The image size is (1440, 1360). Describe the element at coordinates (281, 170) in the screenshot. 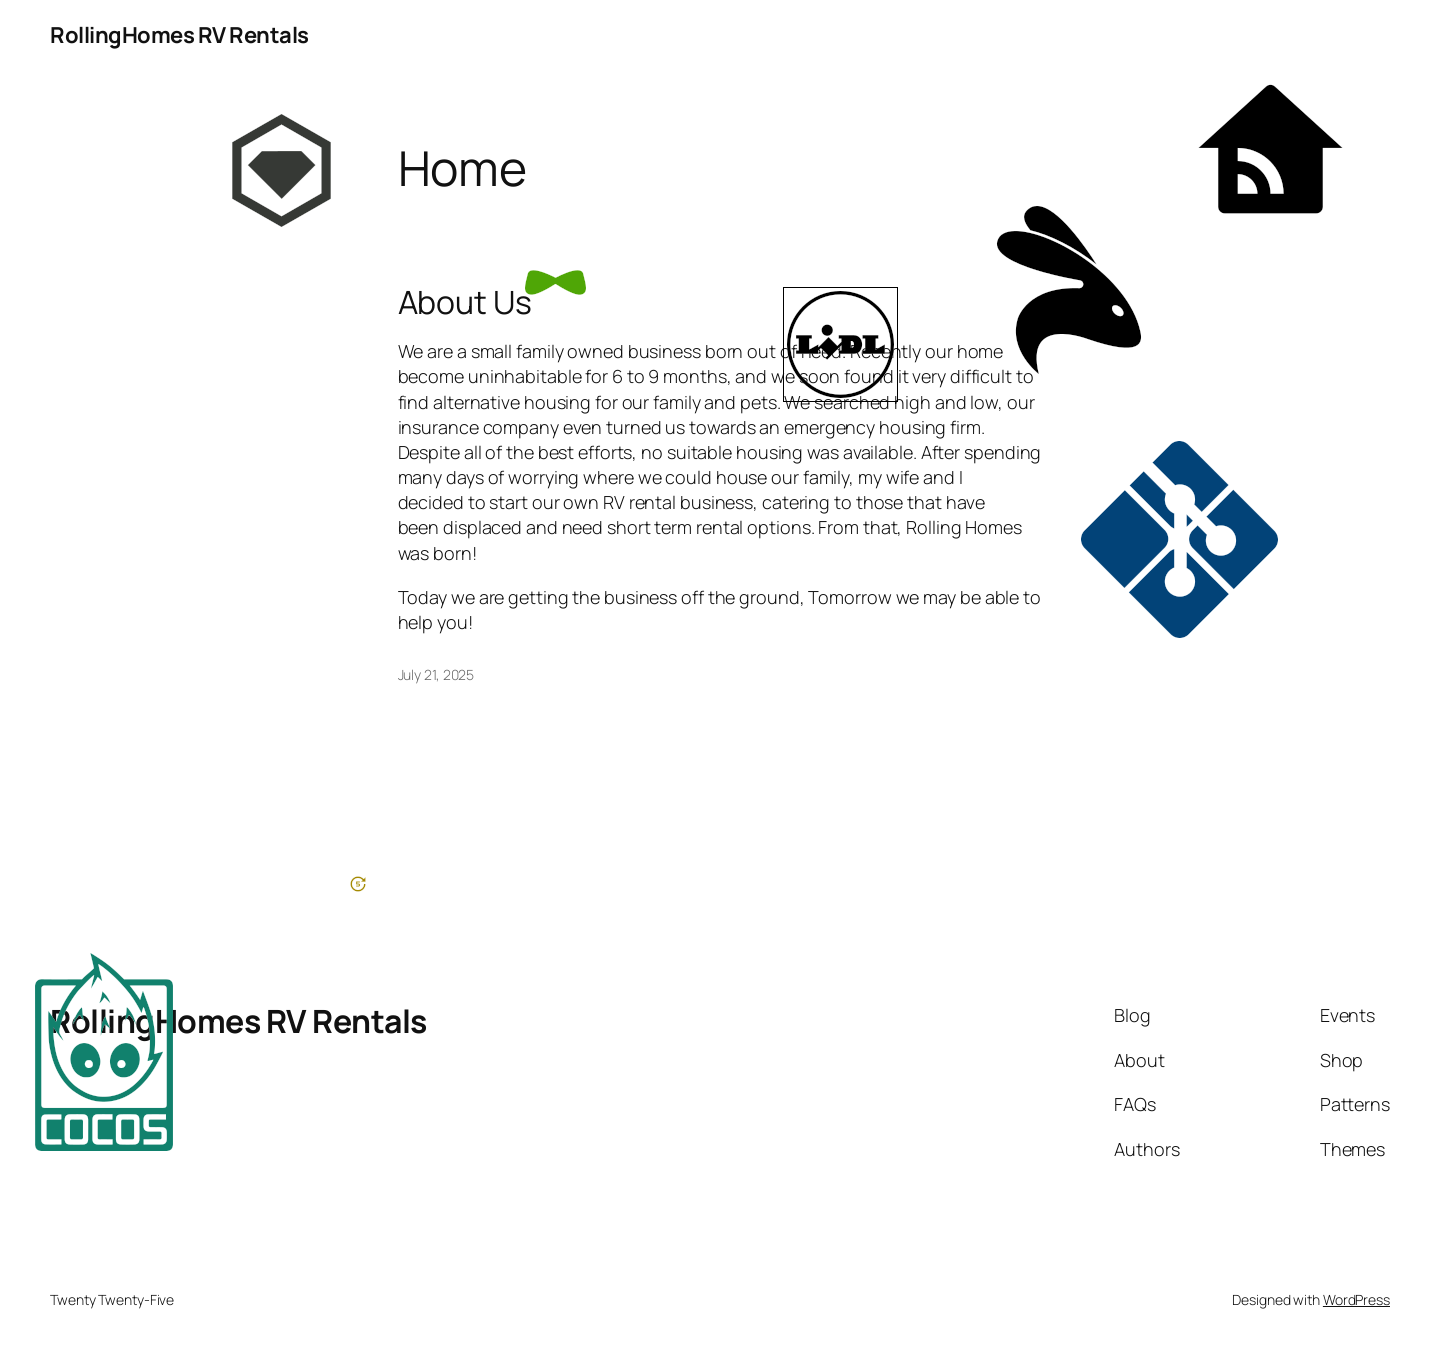

I see `visit the RubyGems package repository` at that location.